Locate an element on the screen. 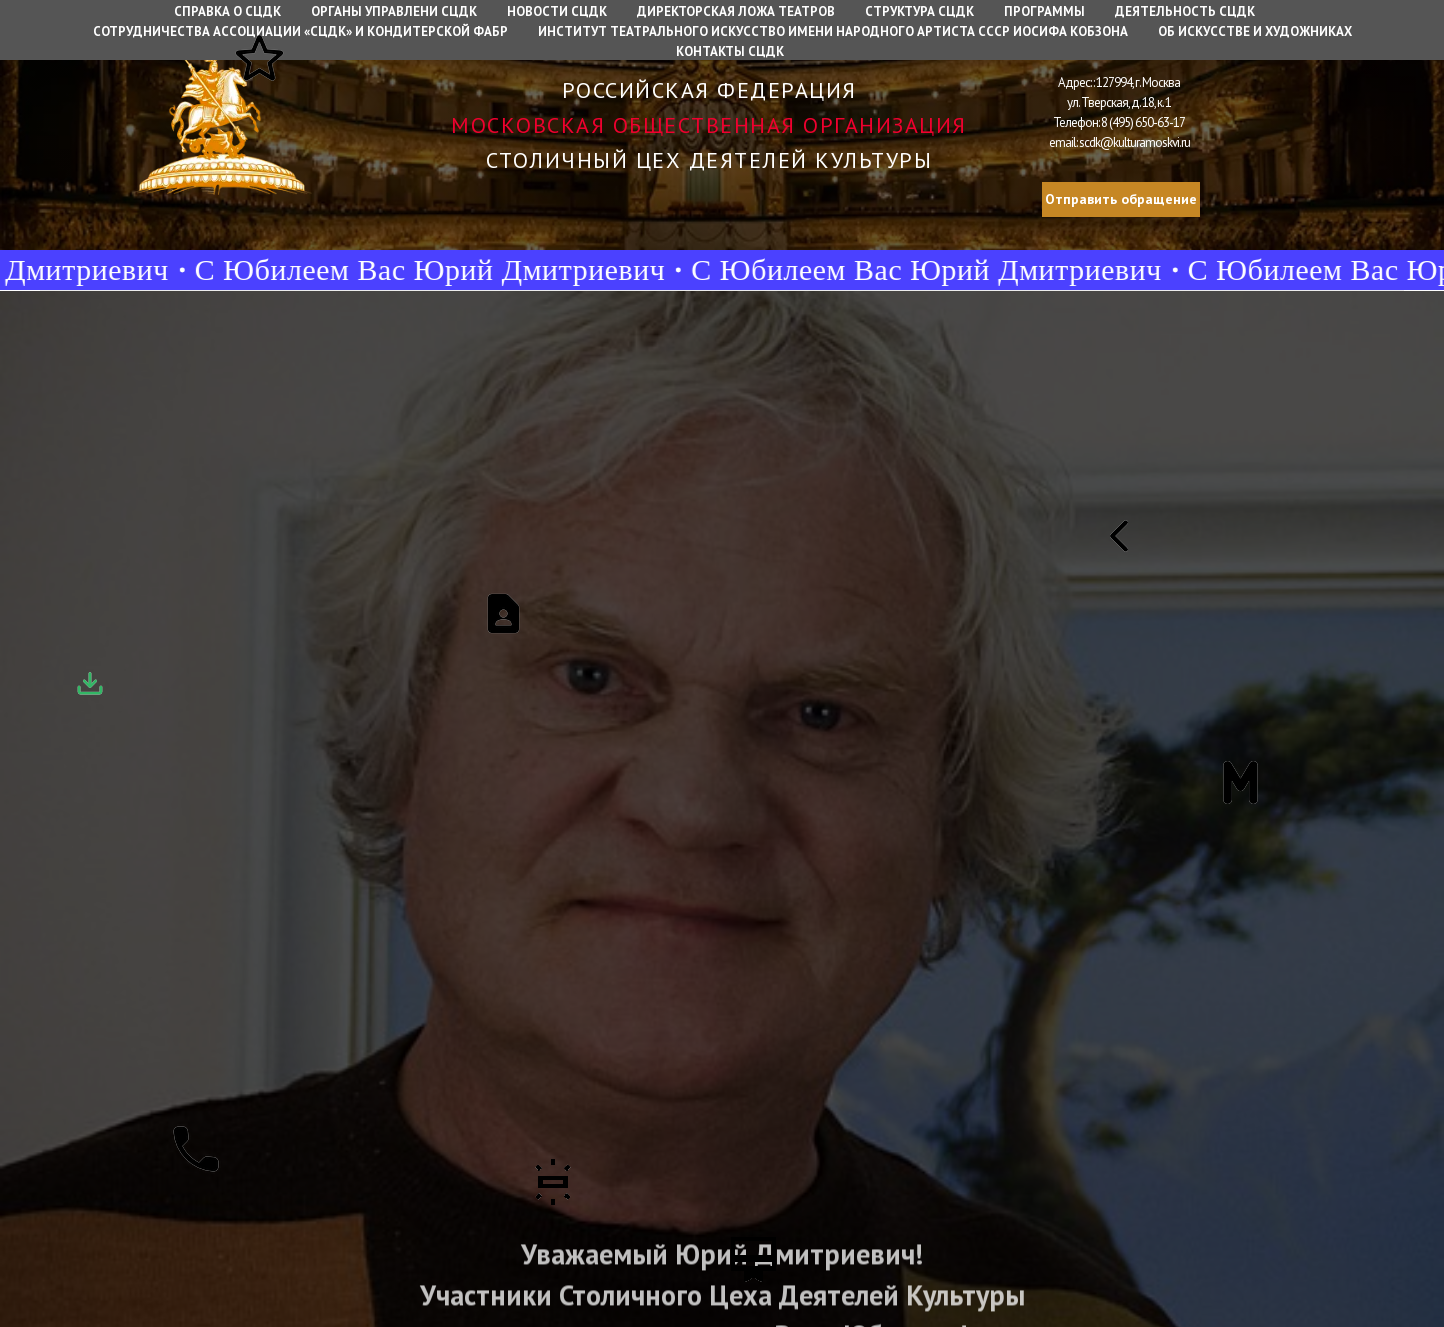 The image size is (1444, 1327). indicates medium size option is located at coordinates (1240, 782).